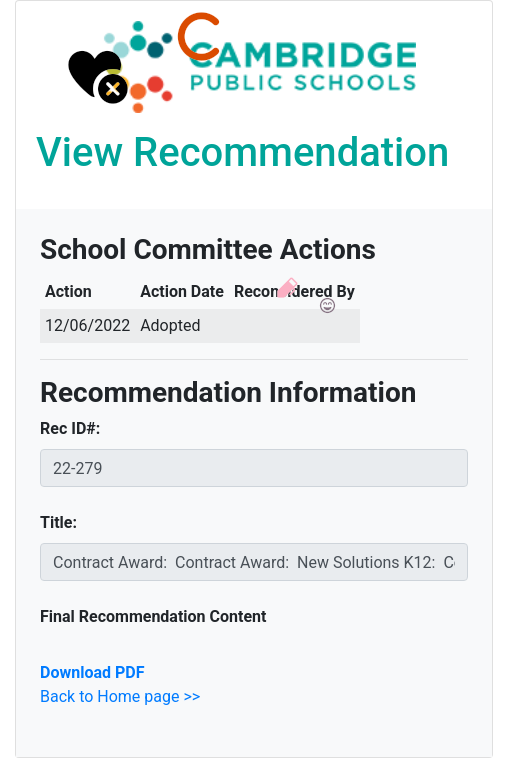  I want to click on indicates the letter C or a C-related category, so click(198, 36).